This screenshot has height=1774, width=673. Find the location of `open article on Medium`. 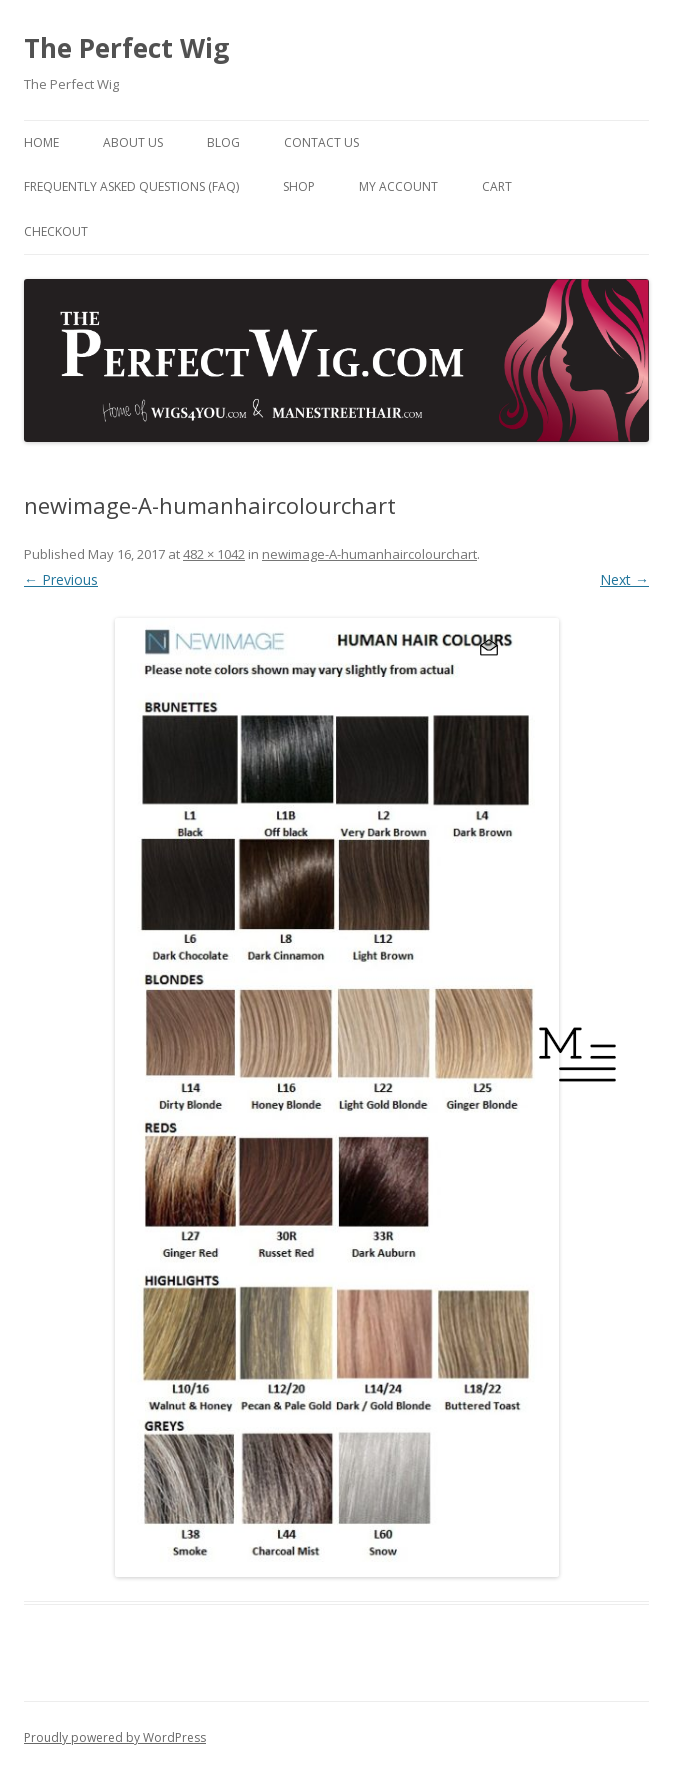

open article on Medium is located at coordinates (577, 1054).